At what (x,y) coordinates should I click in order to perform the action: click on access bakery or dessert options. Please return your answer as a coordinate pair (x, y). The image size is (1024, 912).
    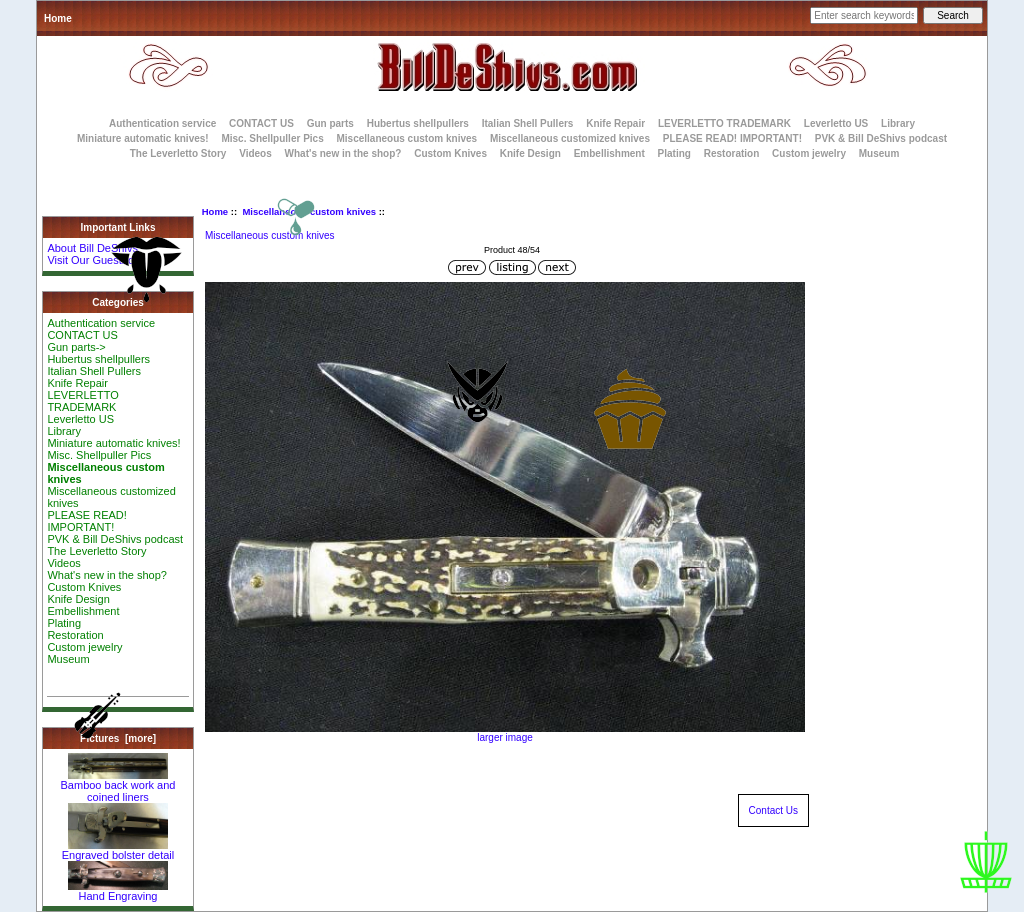
    Looking at the image, I should click on (630, 407).